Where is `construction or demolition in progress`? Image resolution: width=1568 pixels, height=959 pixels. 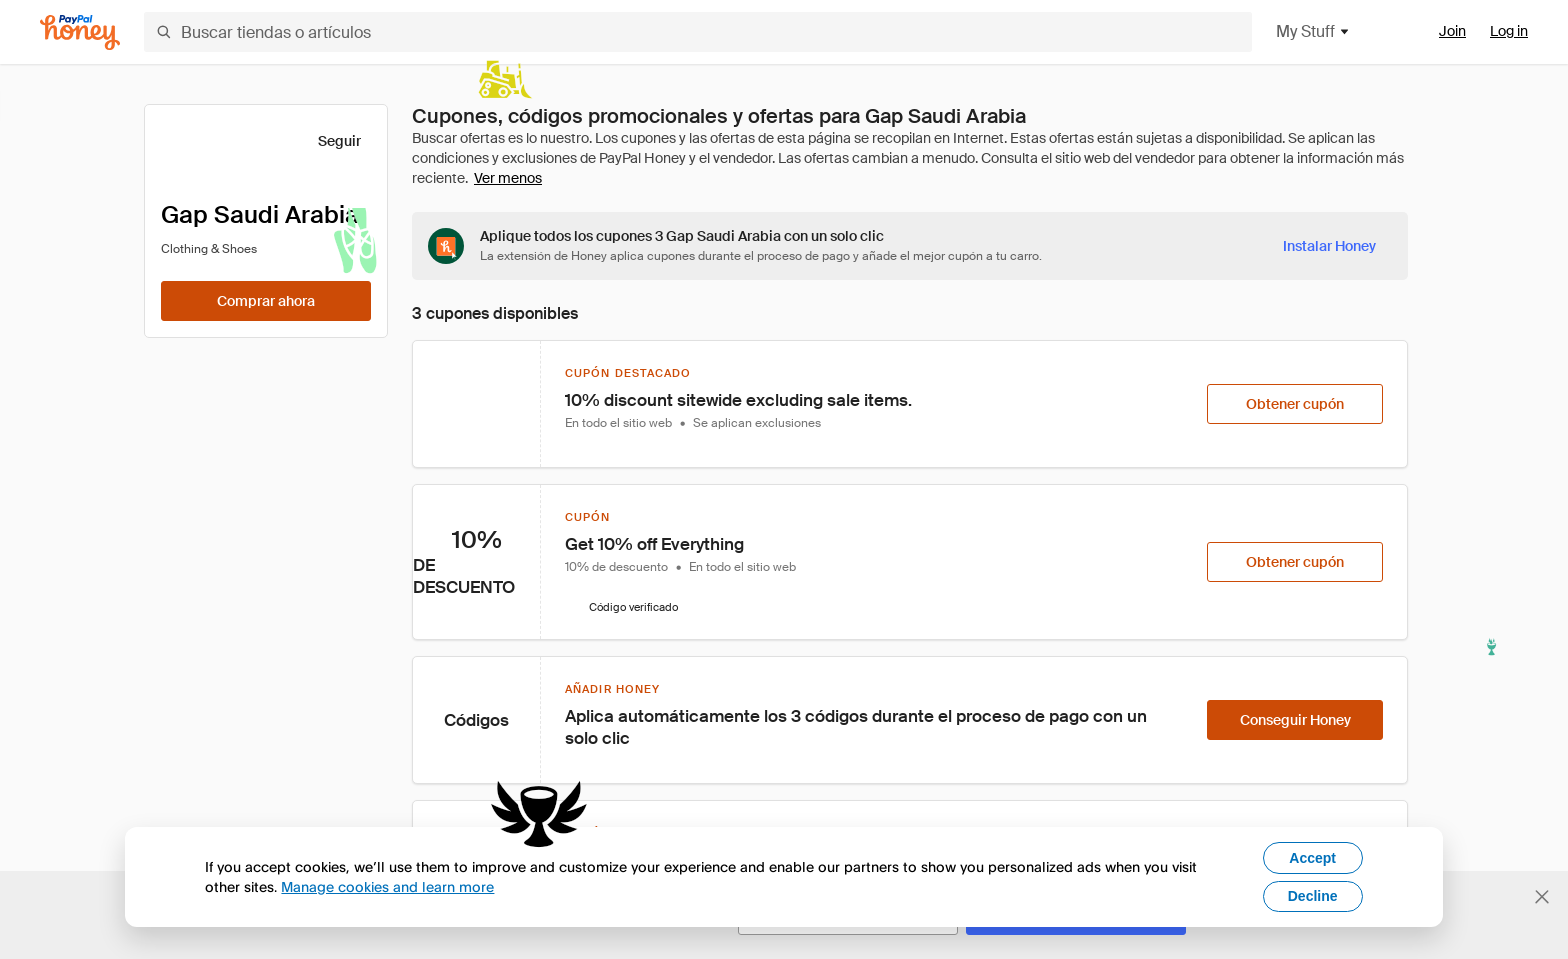
construction or demolition in progress is located at coordinates (505, 79).